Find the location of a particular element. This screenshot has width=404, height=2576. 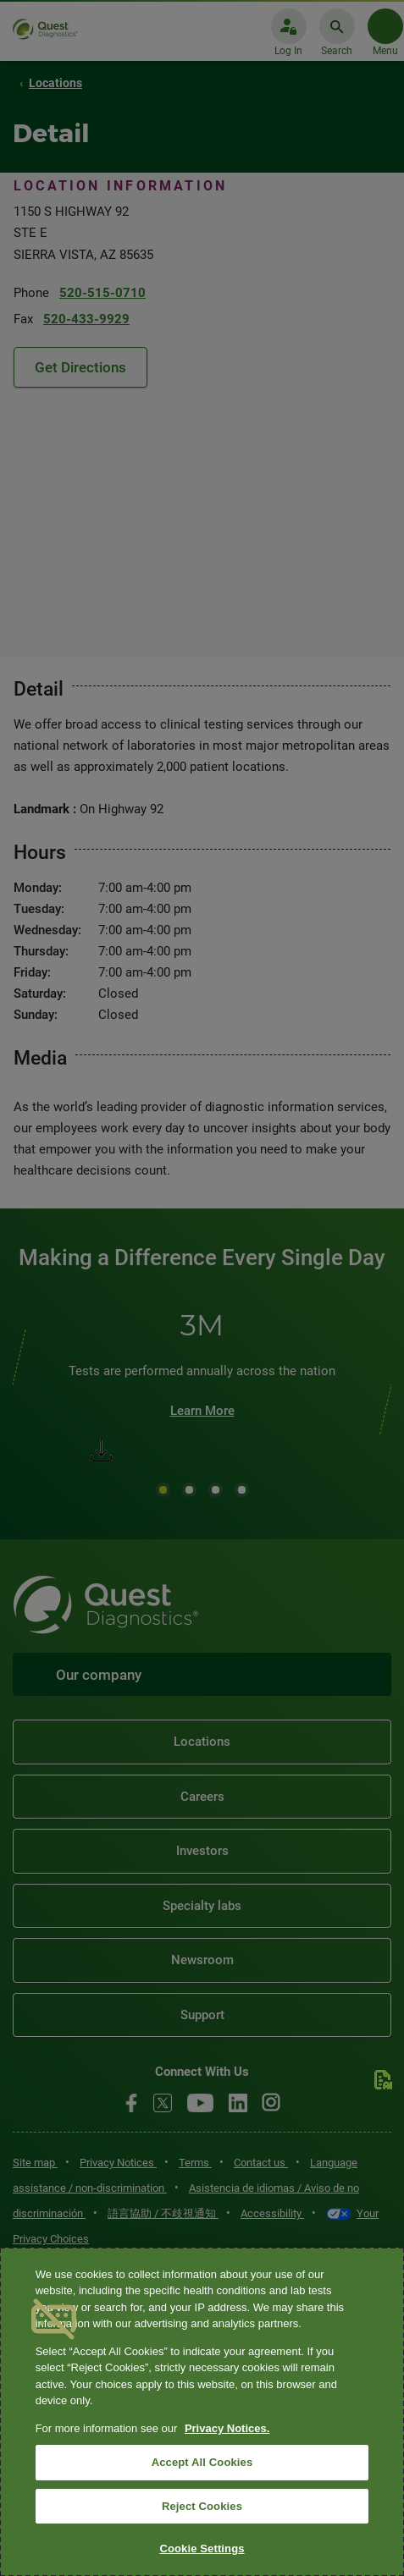

disable keyboard input is located at coordinates (53, 2319).